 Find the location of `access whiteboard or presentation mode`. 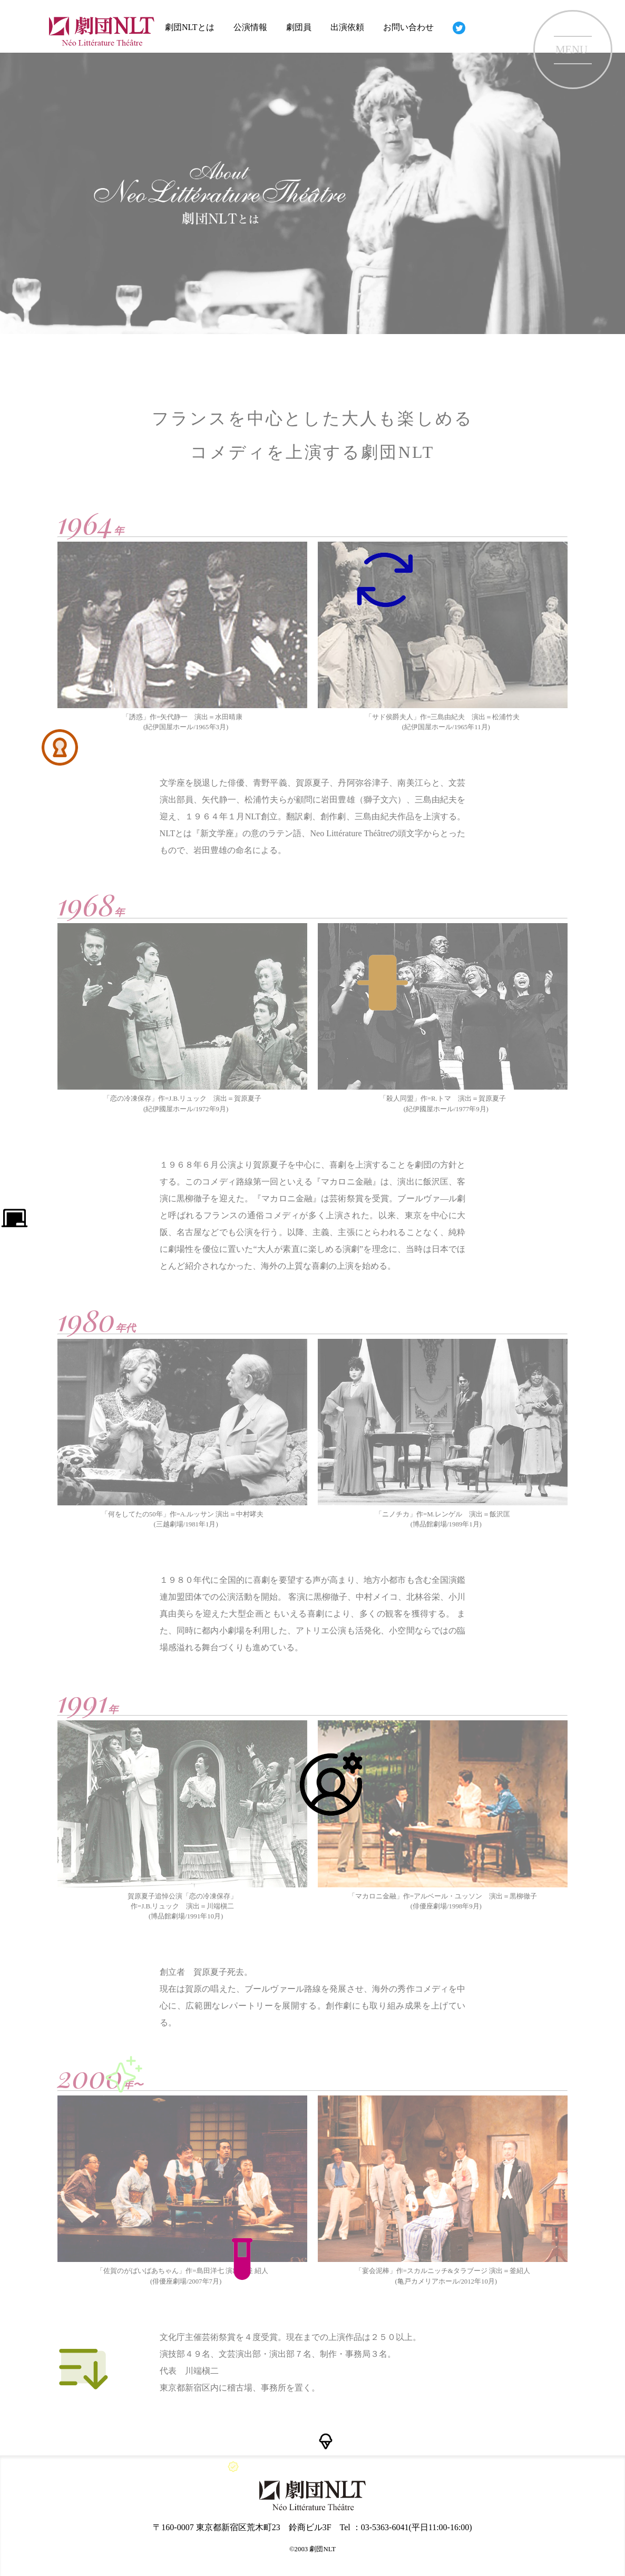

access whiteboard or presentation mode is located at coordinates (14, 1218).